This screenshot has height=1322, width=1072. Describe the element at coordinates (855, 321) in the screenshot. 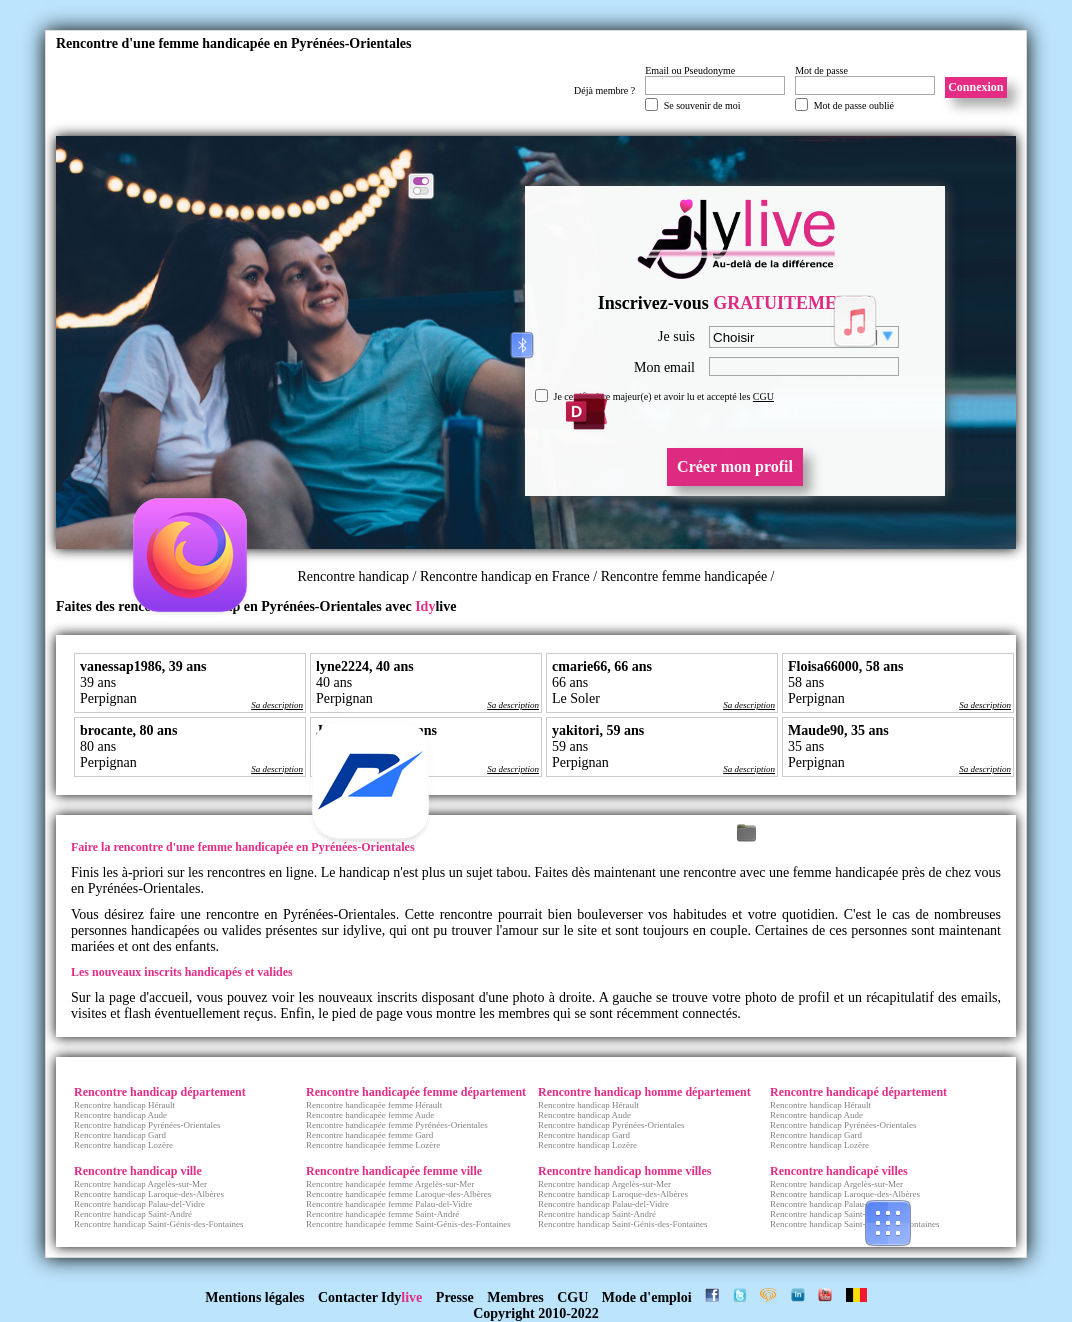

I see `an audio file in your system` at that location.